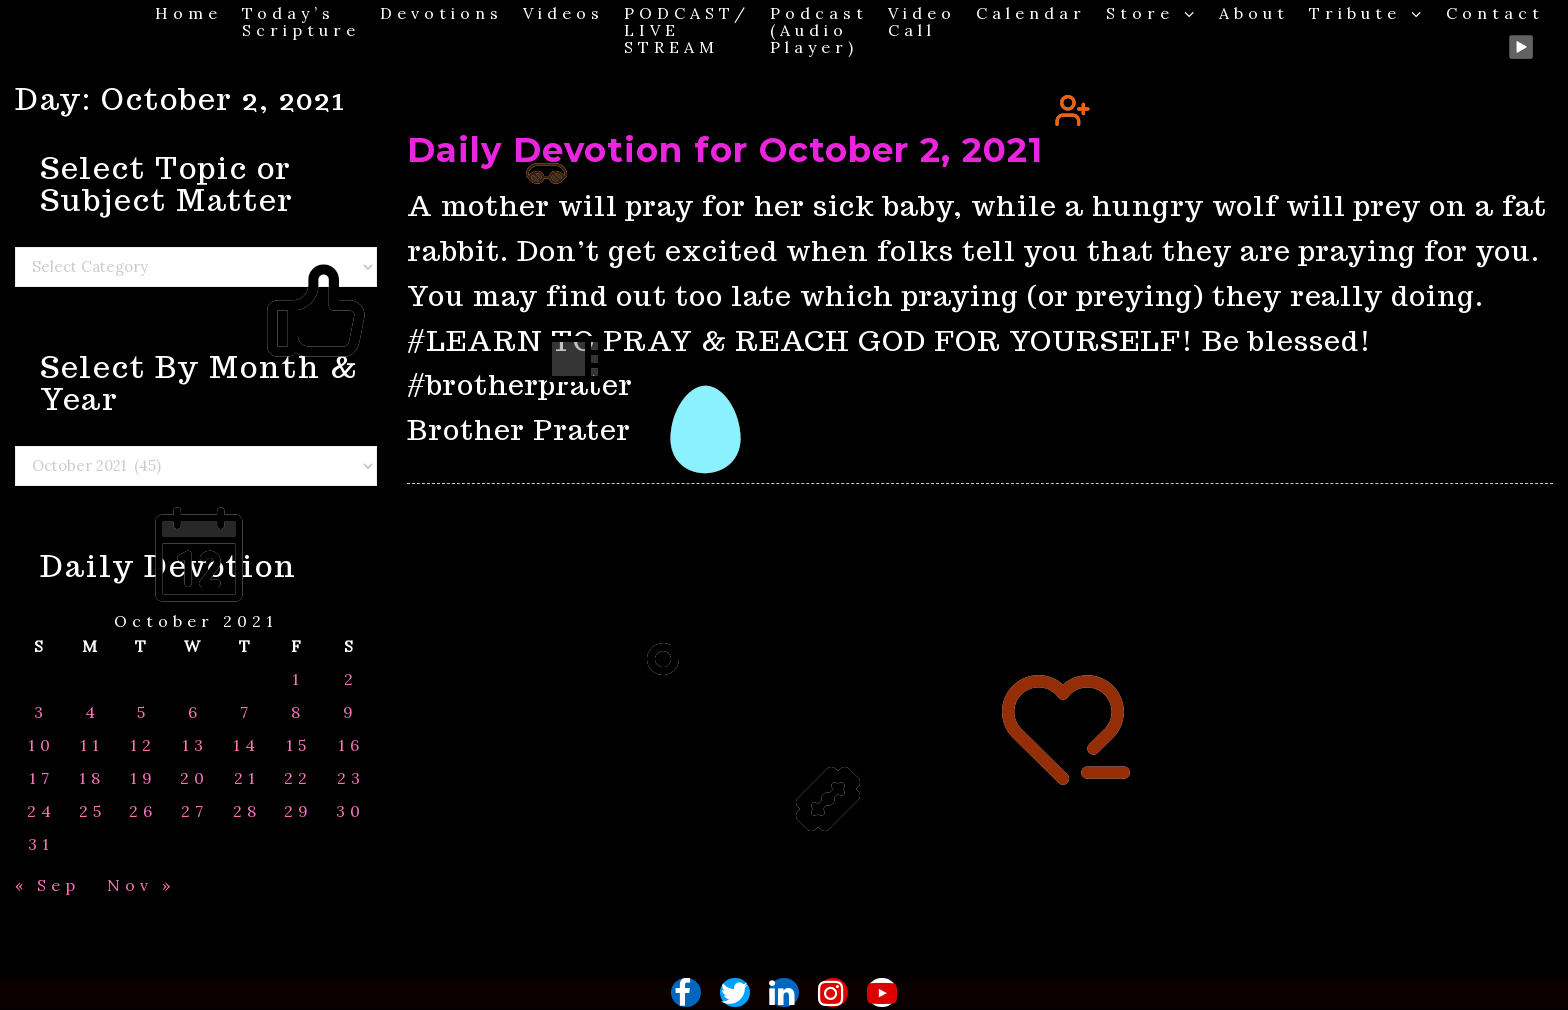 This screenshot has height=1010, width=1568. Describe the element at coordinates (1072, 110) in the screenshot. I see `add a new contact or friend` at that location.